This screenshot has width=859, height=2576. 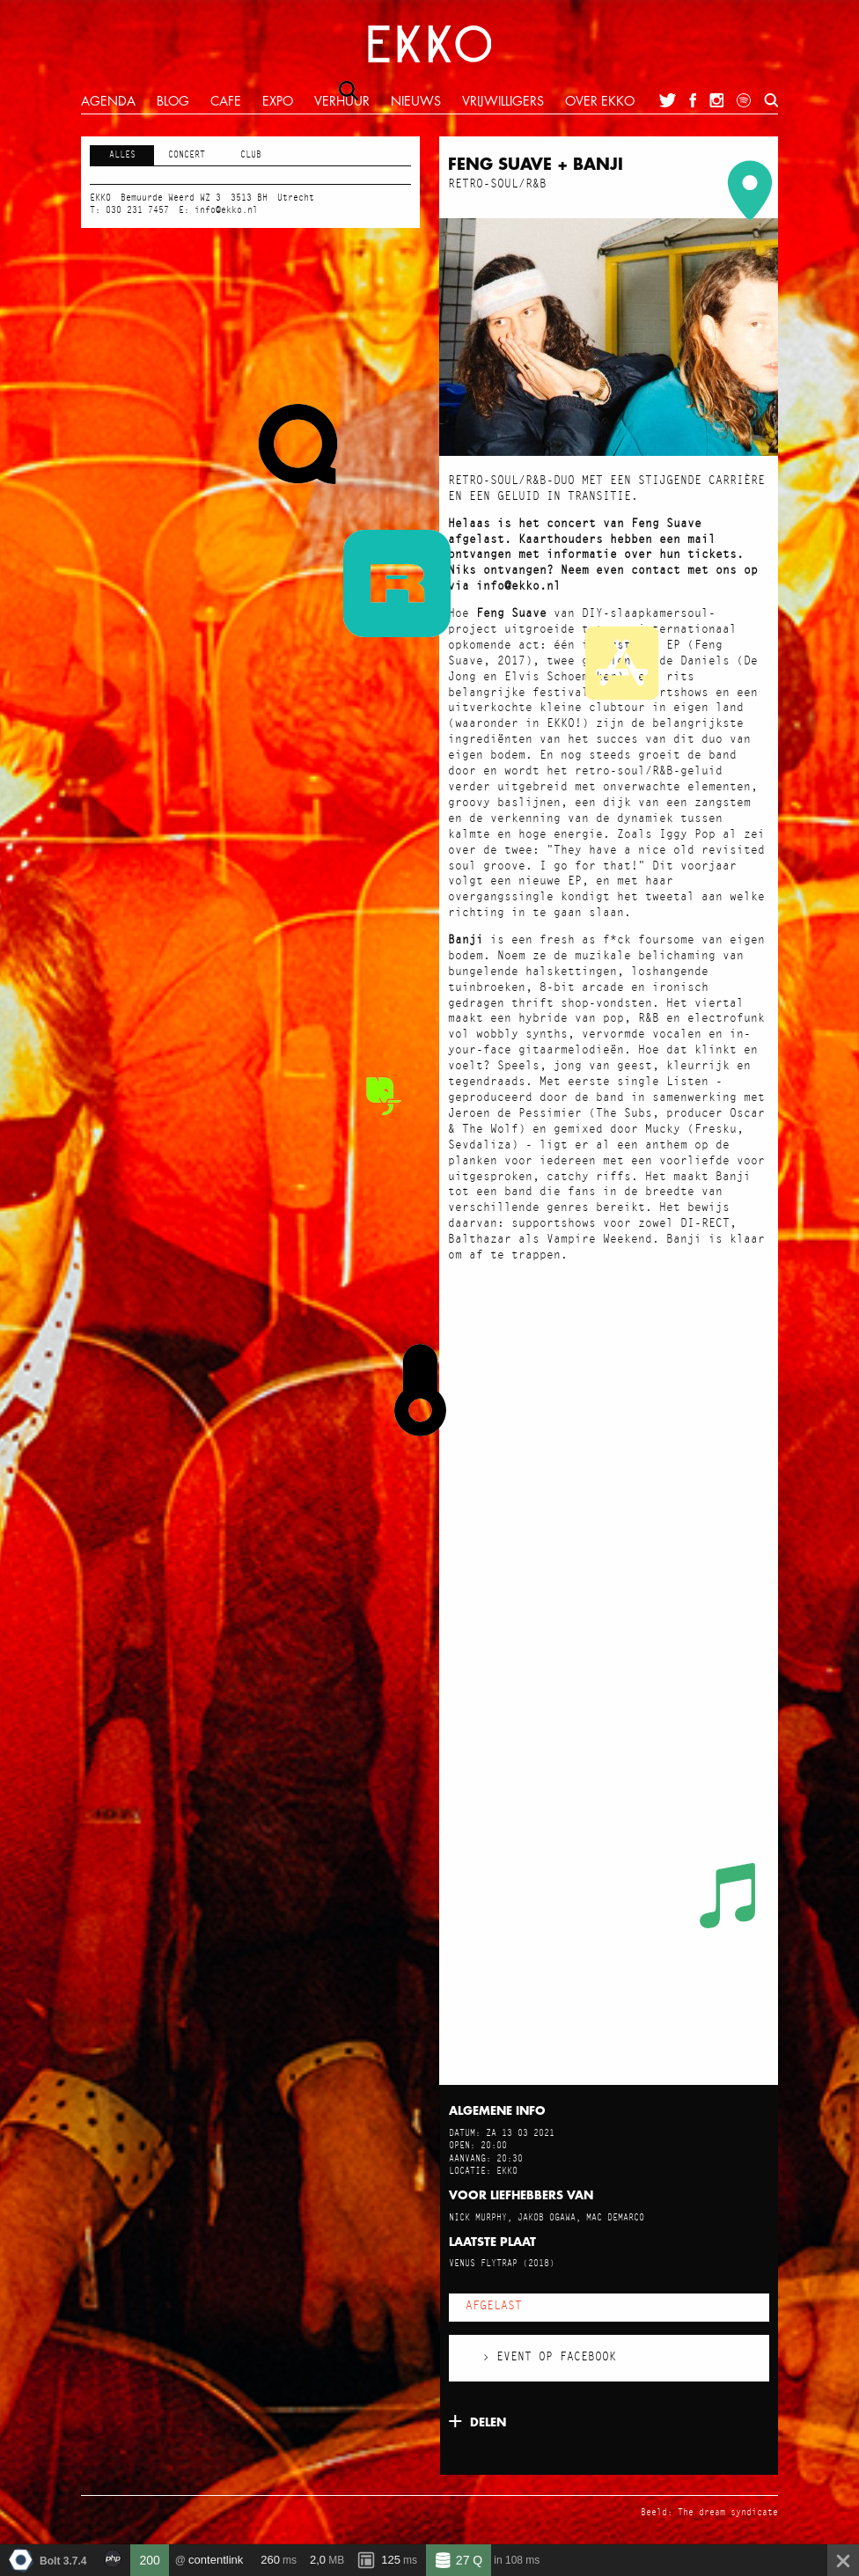 I want to click on indicates lowest temperature setting or reading, so click(x=420, y=1390).